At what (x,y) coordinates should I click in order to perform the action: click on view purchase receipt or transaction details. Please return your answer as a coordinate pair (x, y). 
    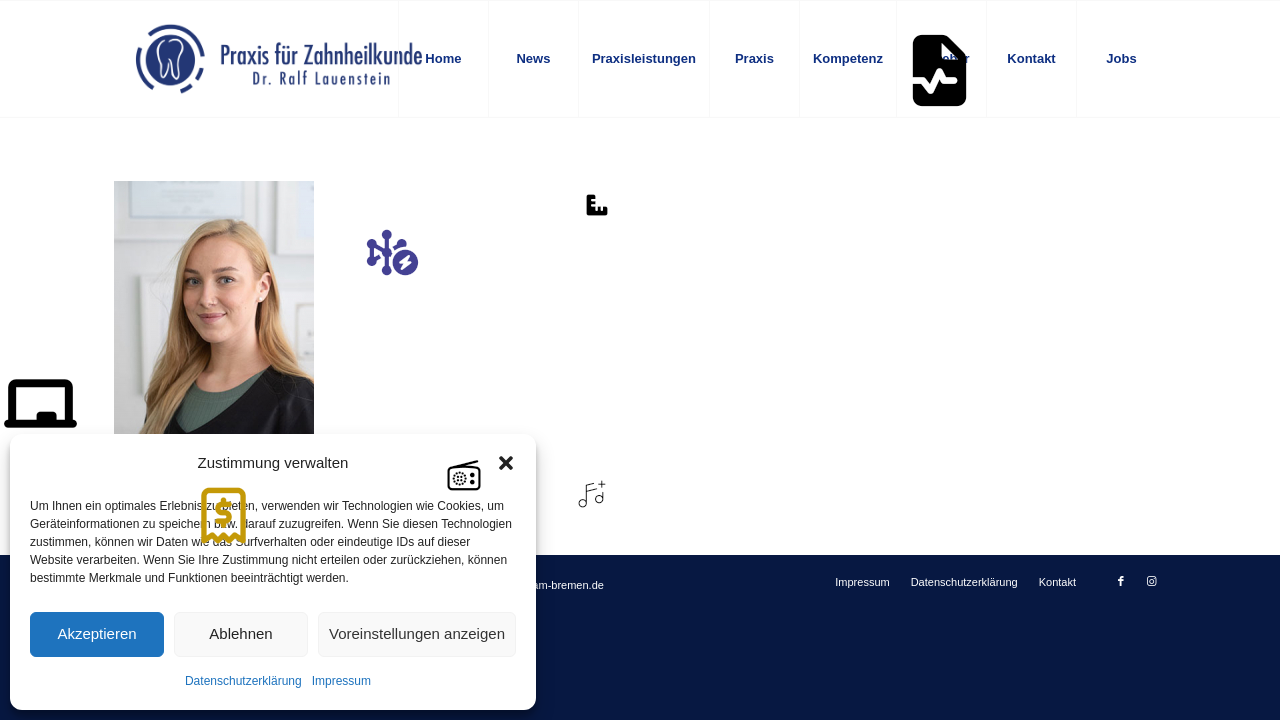
    Looking at the image, I should click on (223, 515).